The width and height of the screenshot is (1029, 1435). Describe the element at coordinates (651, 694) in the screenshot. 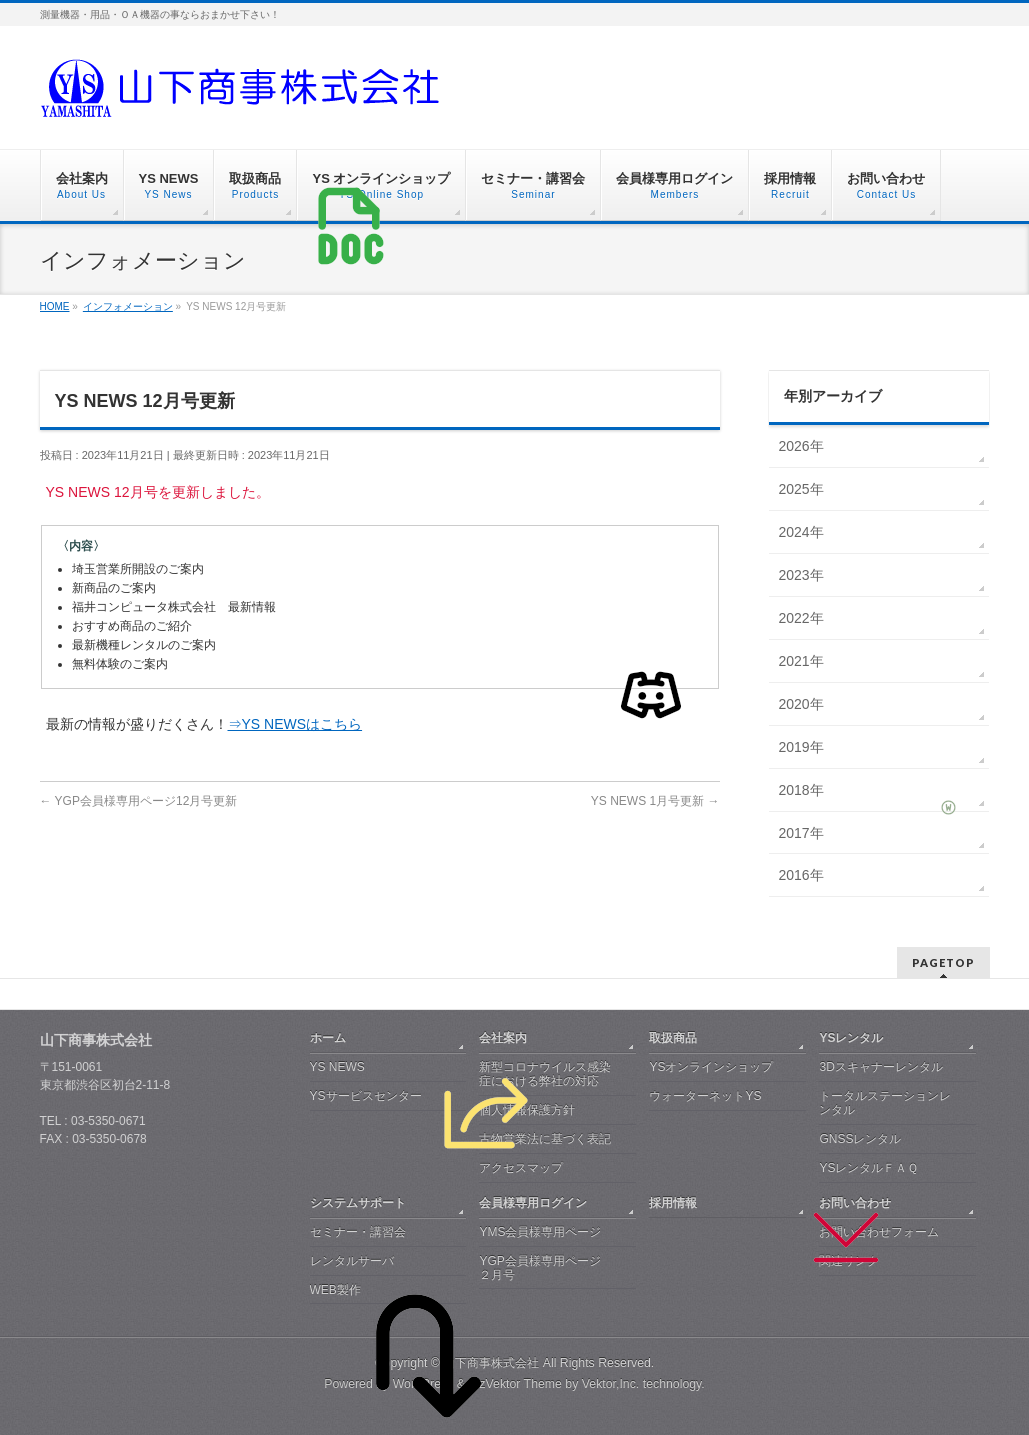

I see `open Discord` at that location.